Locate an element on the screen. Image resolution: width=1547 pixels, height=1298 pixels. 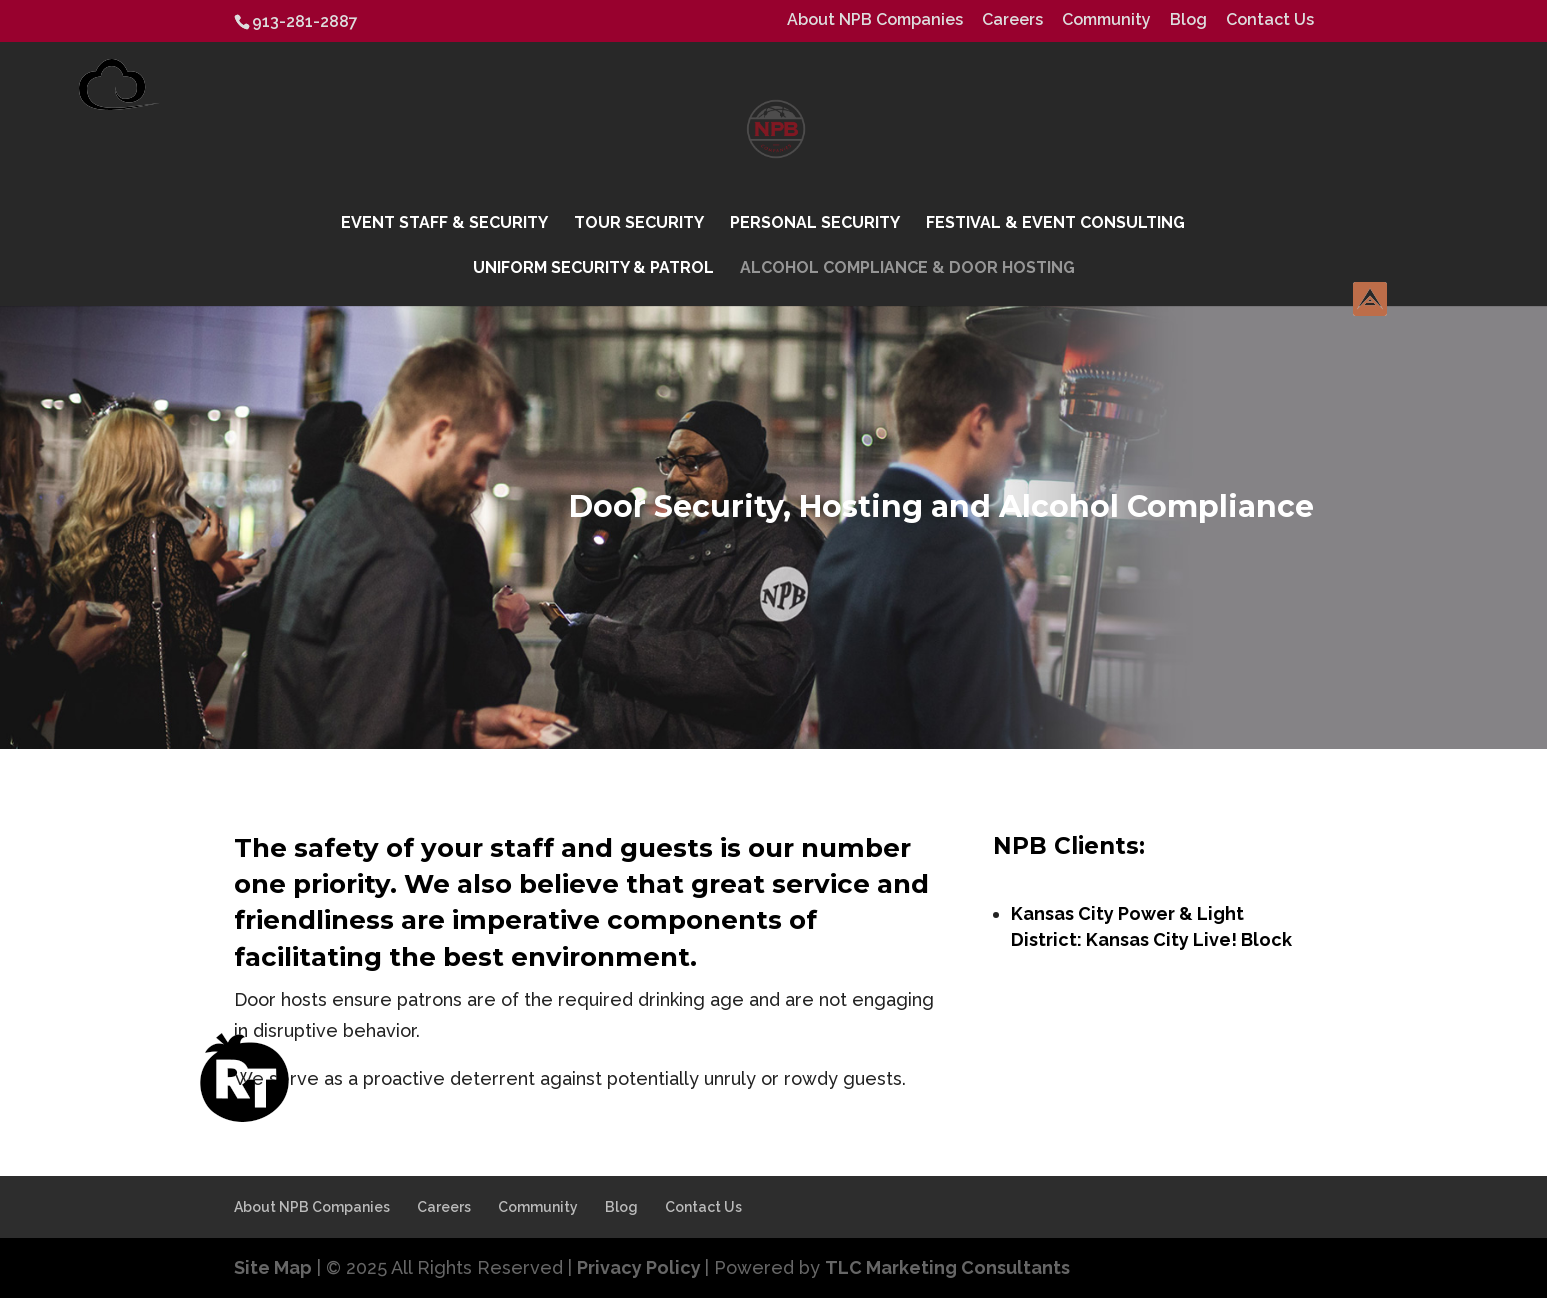
ethers.js library branding or documentation link is located at coordinates (119, 84).